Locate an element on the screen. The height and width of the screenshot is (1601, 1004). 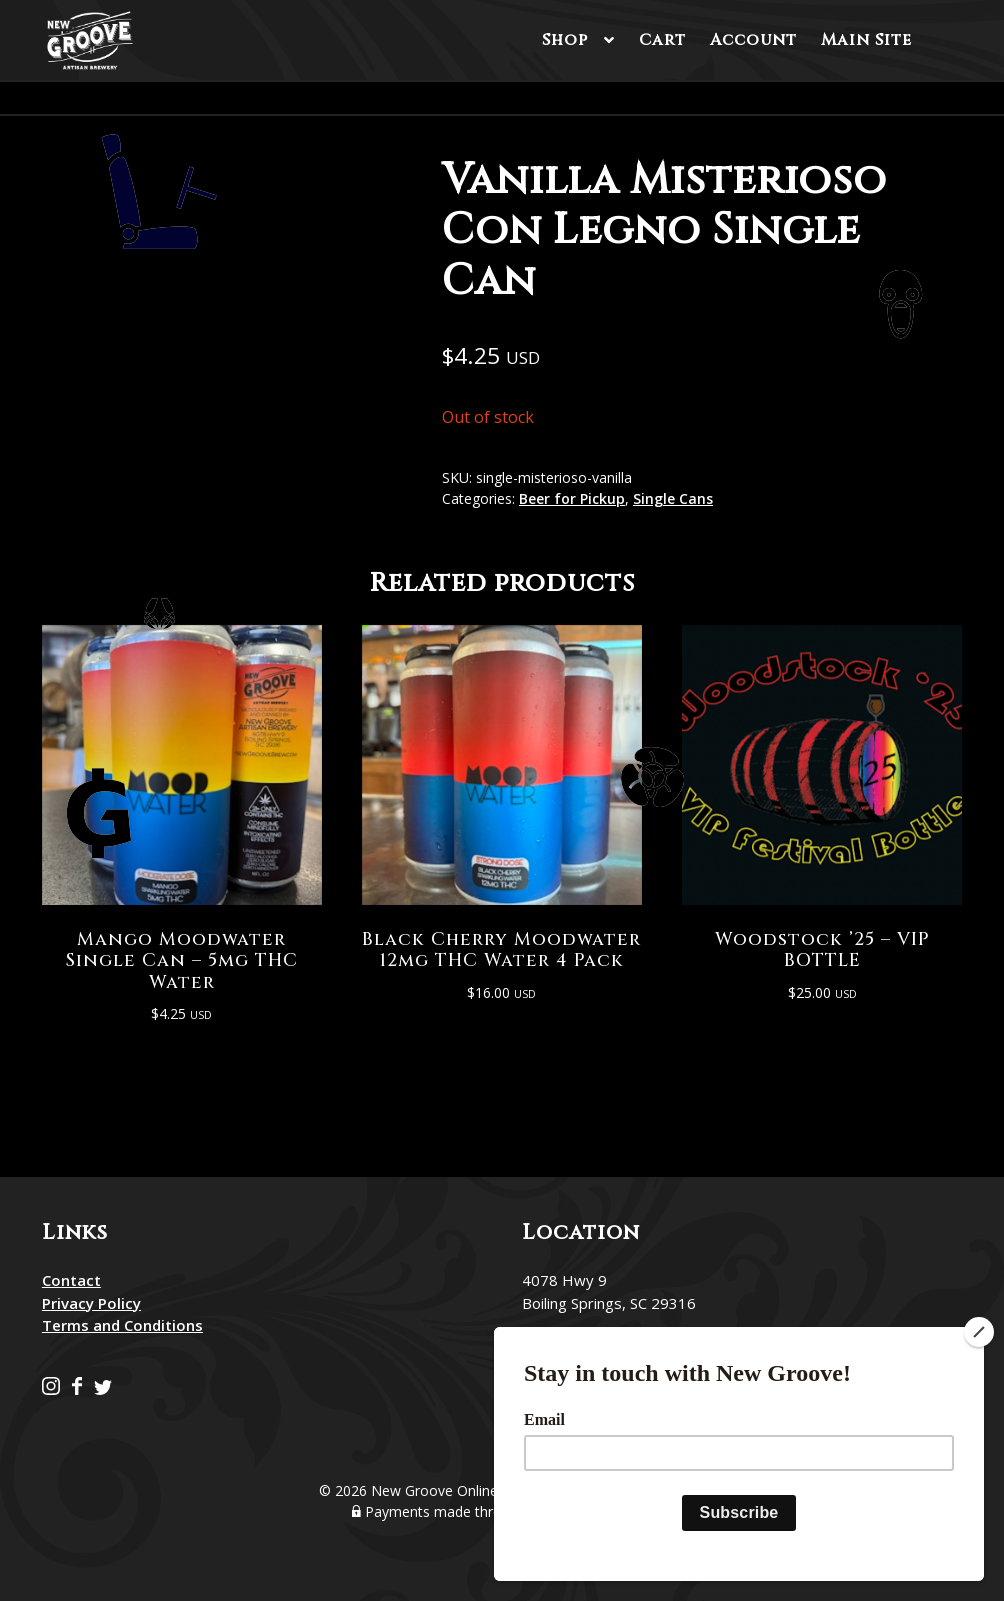
select viola flower in a game inventory is located at coordinates (652, 776).